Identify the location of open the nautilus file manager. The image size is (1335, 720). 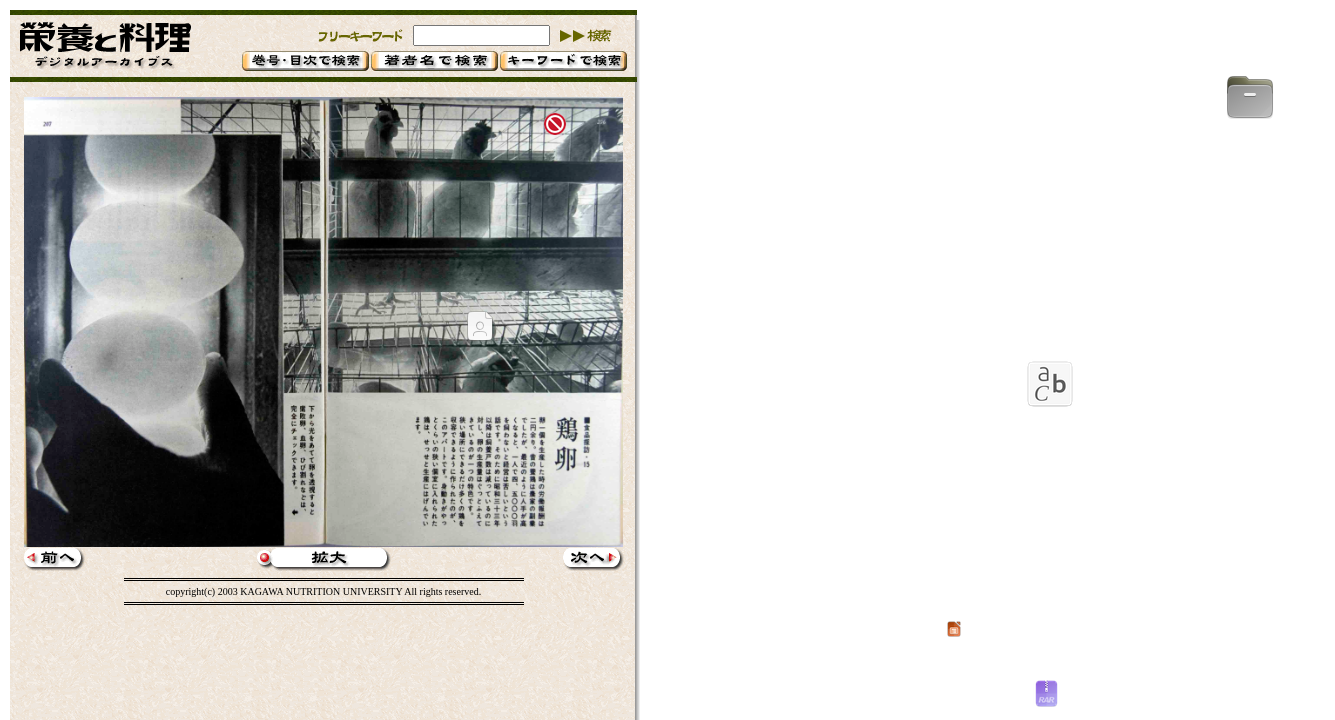
(1250, 97).